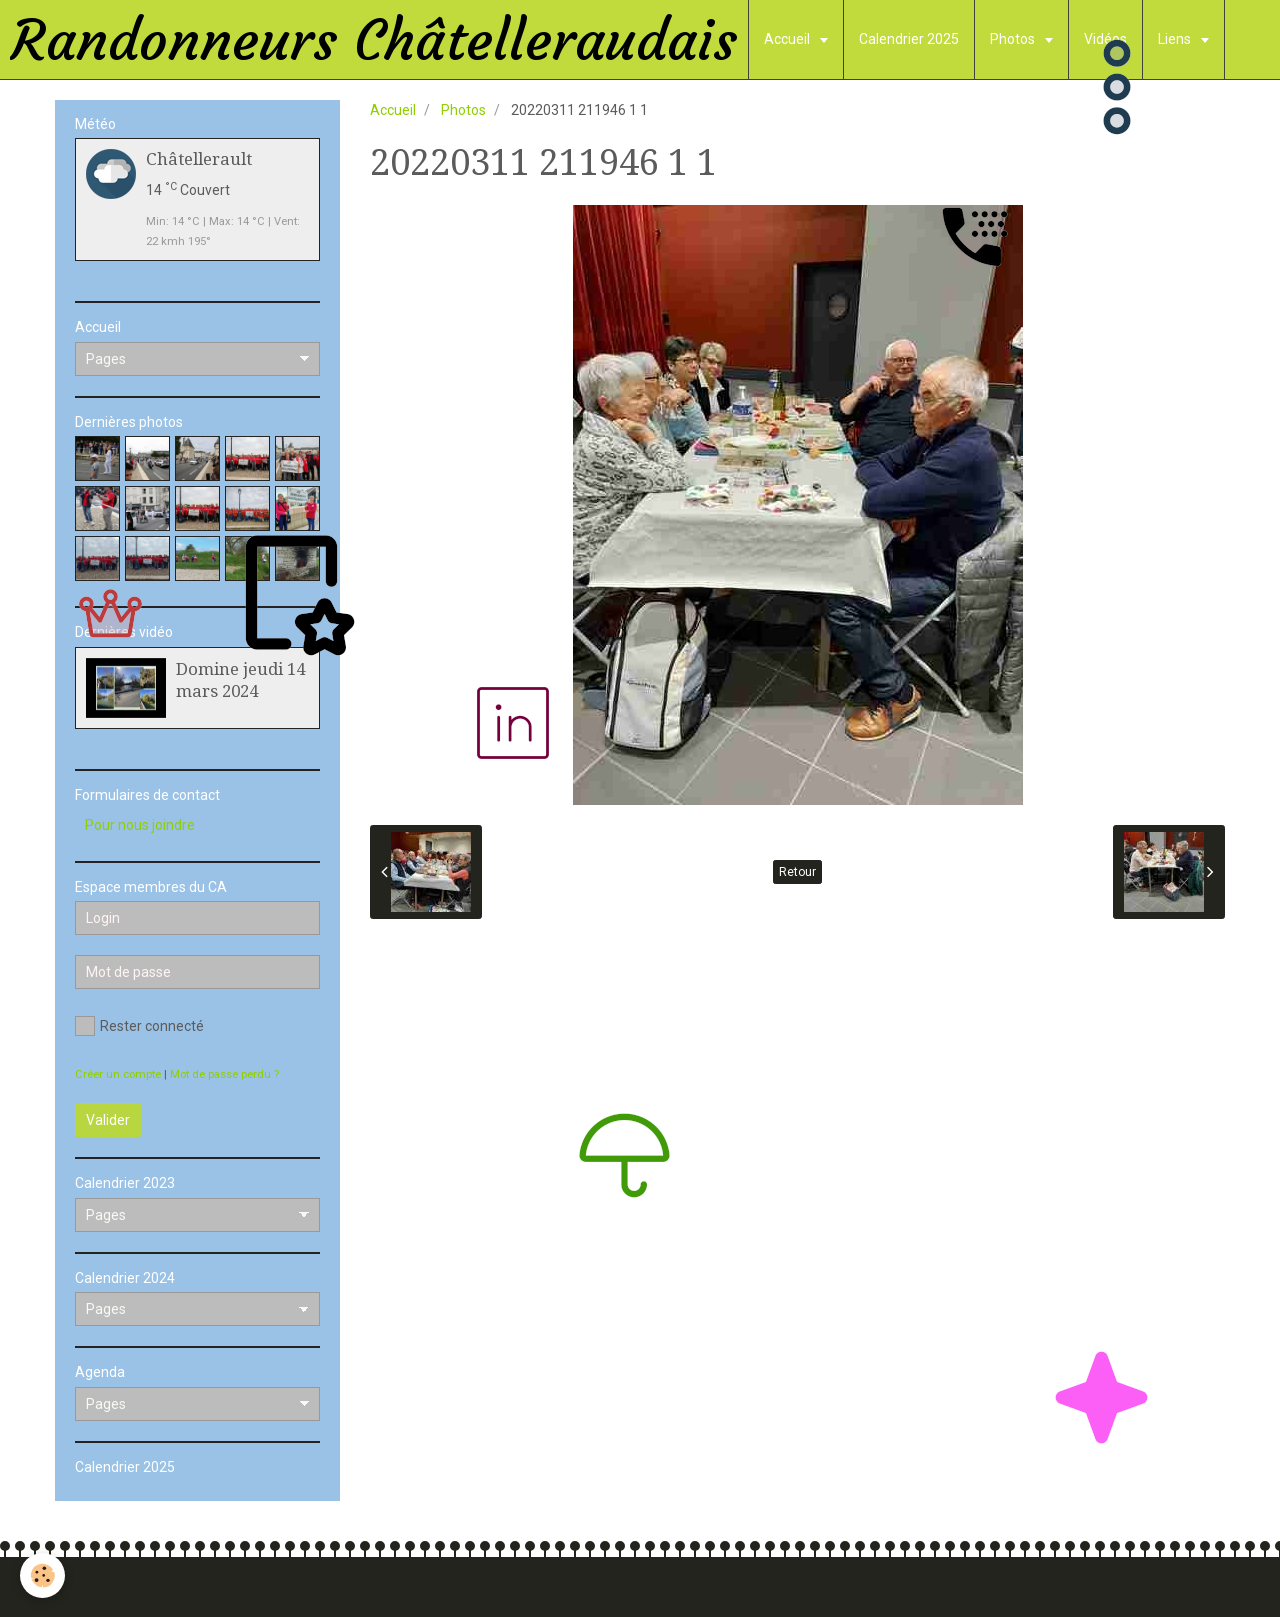 The image size is (1280, 1617). What do you see at coordinates (291, 592) in the screenshot?
I see `mark tablet as favorite device` at bounding box center [291, 592].